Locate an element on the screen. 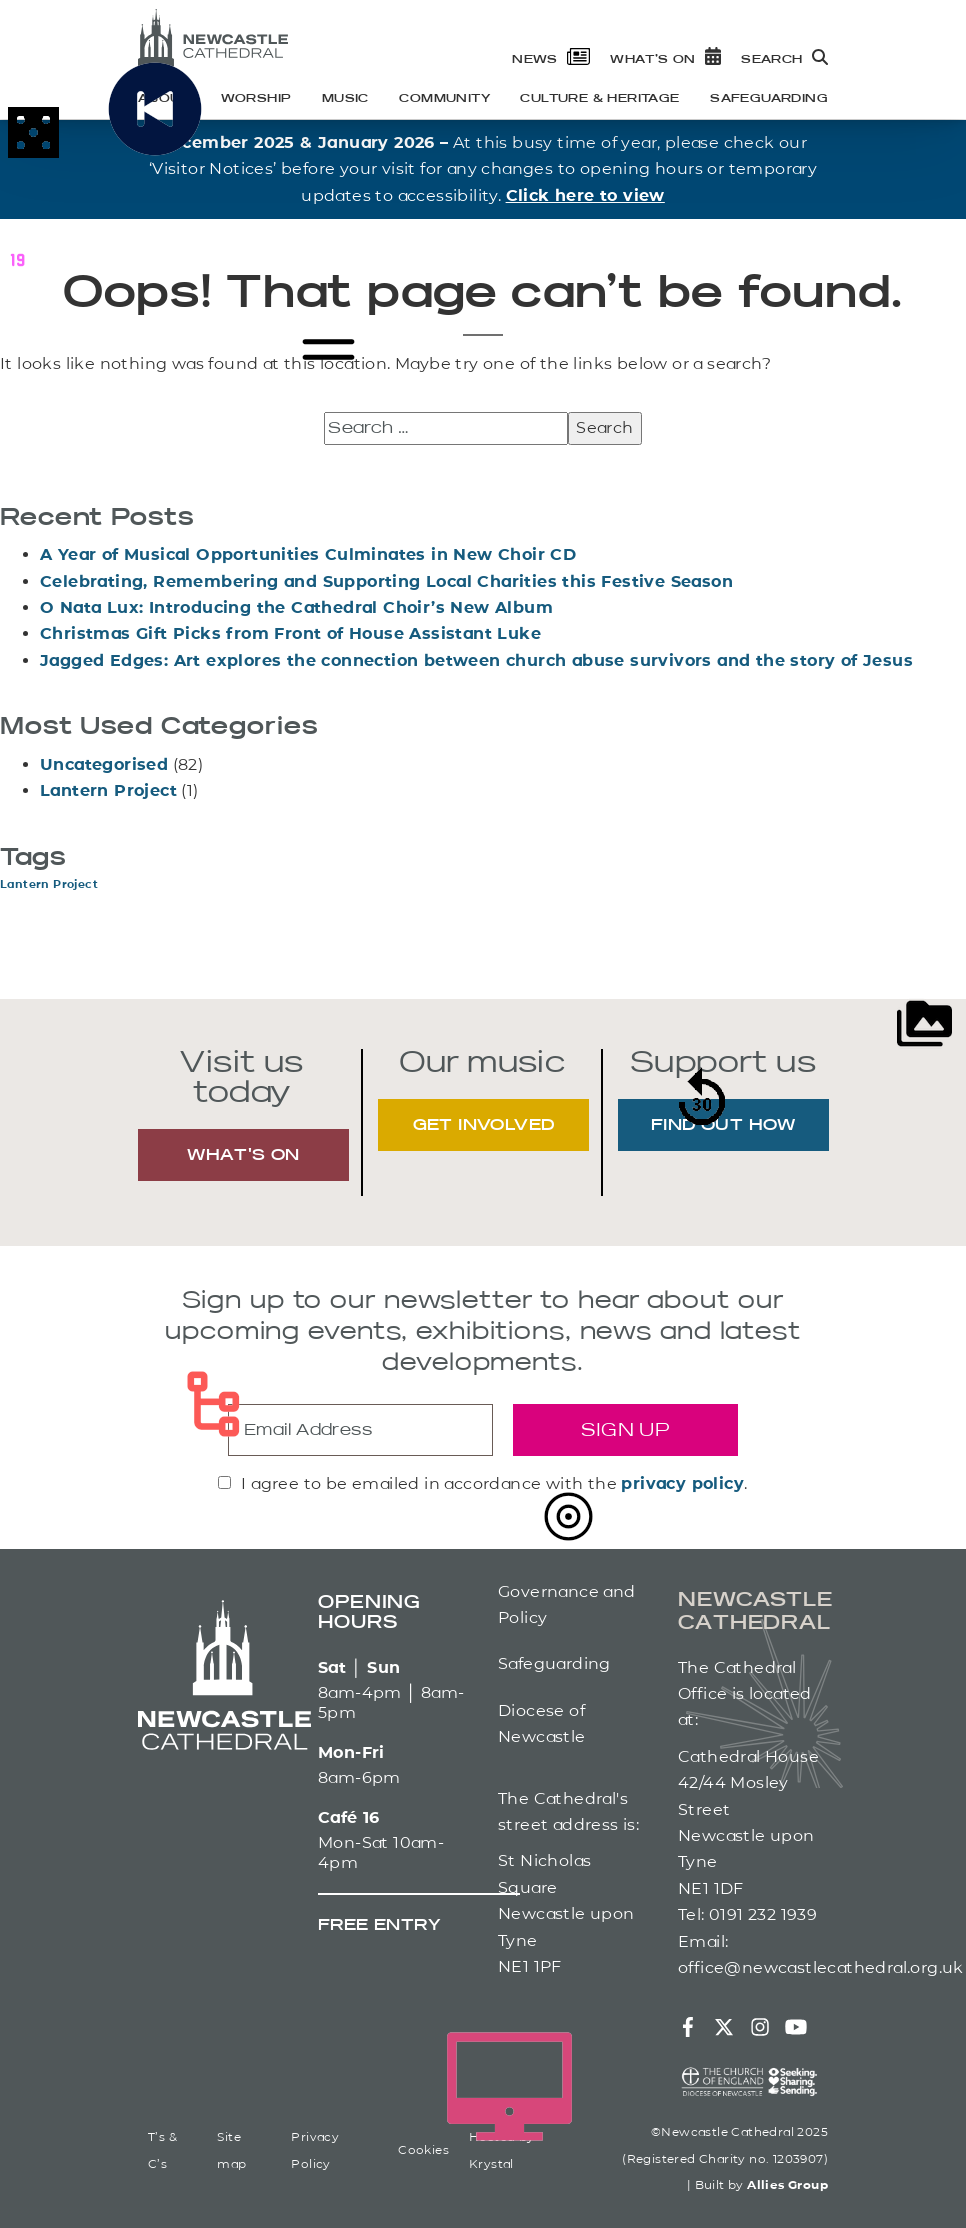 Image resolution: width=966 pixels, height=2228 pixels. indicates 19 items or notifications is located at coordinates (17, 260).